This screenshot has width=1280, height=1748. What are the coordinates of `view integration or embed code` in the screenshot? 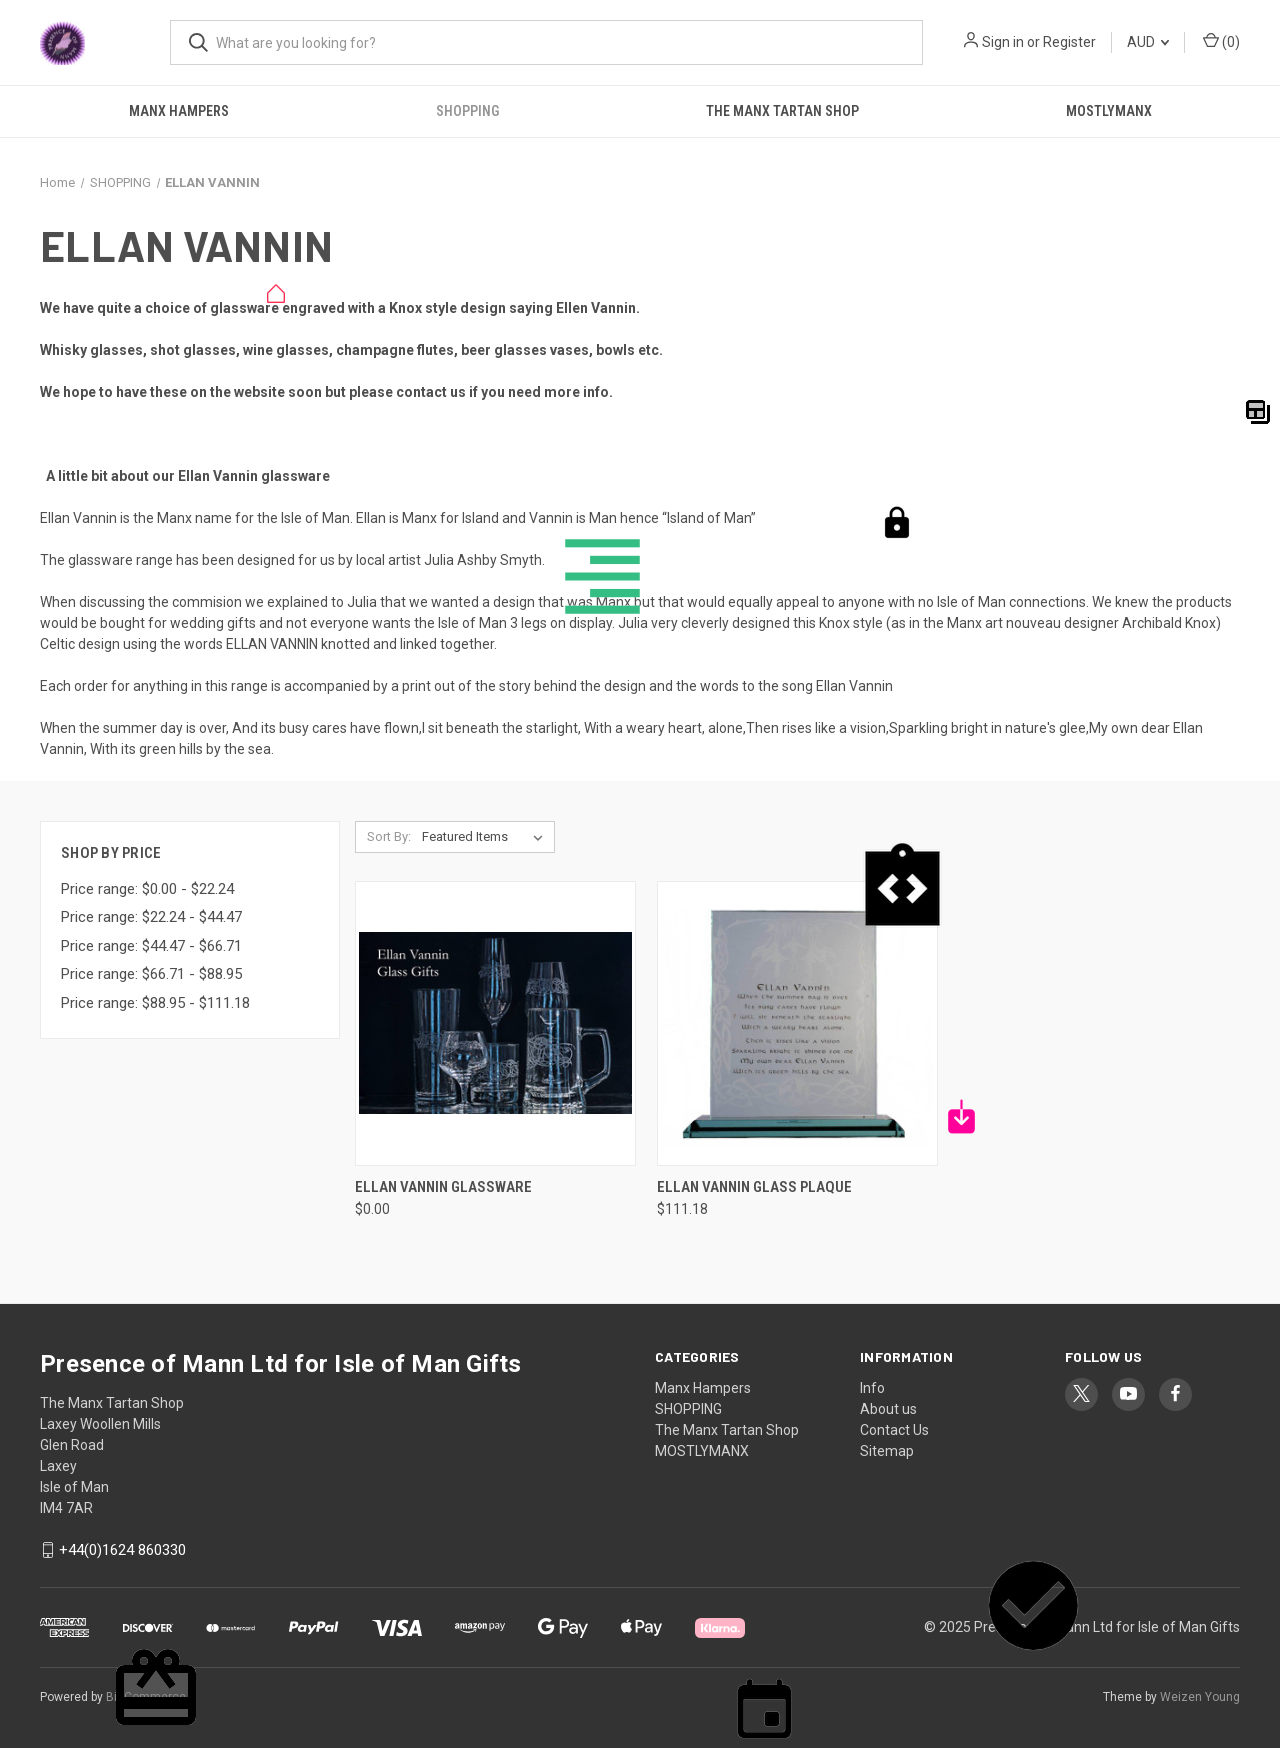 It's located at (902, 888).